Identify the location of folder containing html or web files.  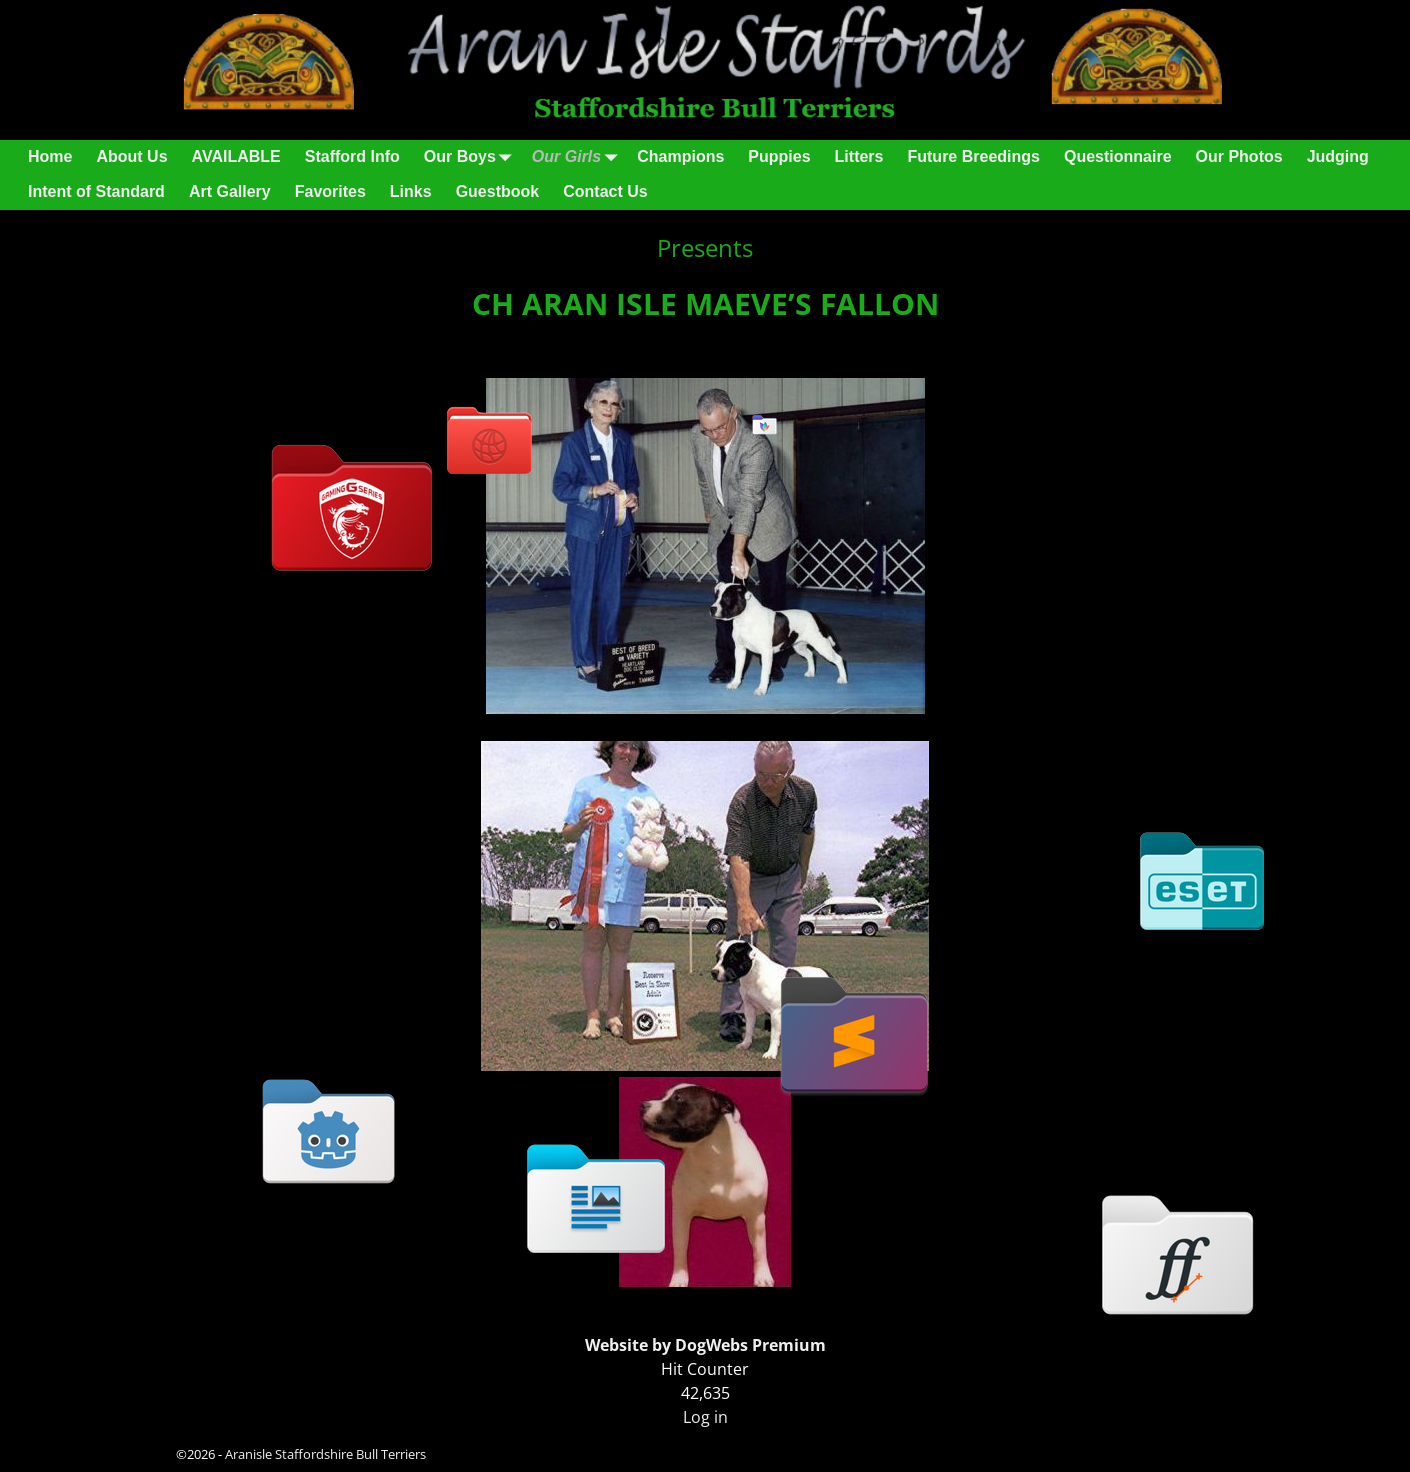
(489, 440).